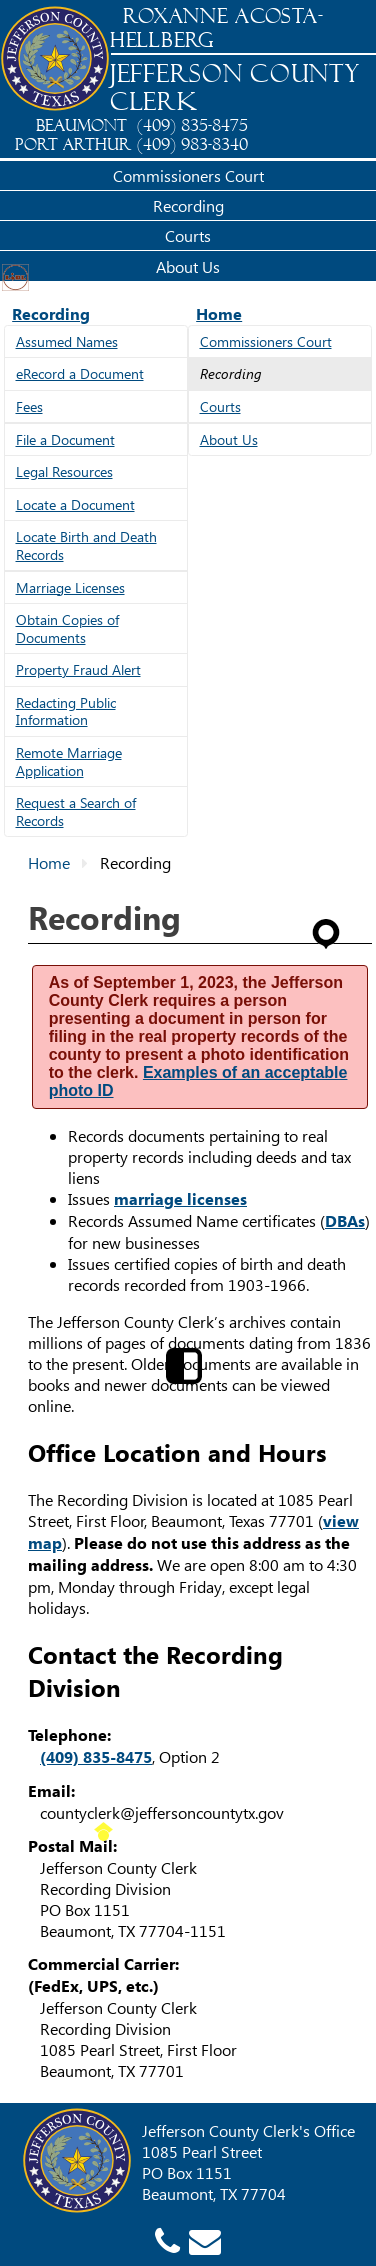 The height and width of the screenshot is (2266, 376). What do you see at coordinates (184, 1366) in the screenshot?
I see `shields.io logo - a service for generating status badges` at bounding box center [184, 1366].